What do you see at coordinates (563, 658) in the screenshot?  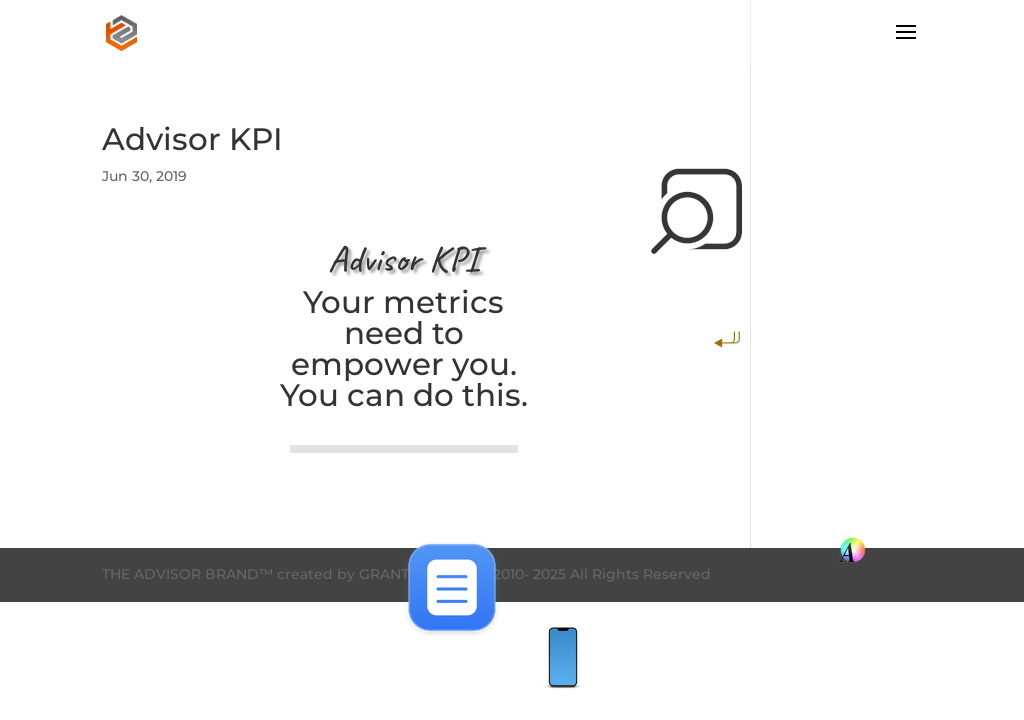 I see `iPhone 14 device icon` at bounding box center [563, 658].